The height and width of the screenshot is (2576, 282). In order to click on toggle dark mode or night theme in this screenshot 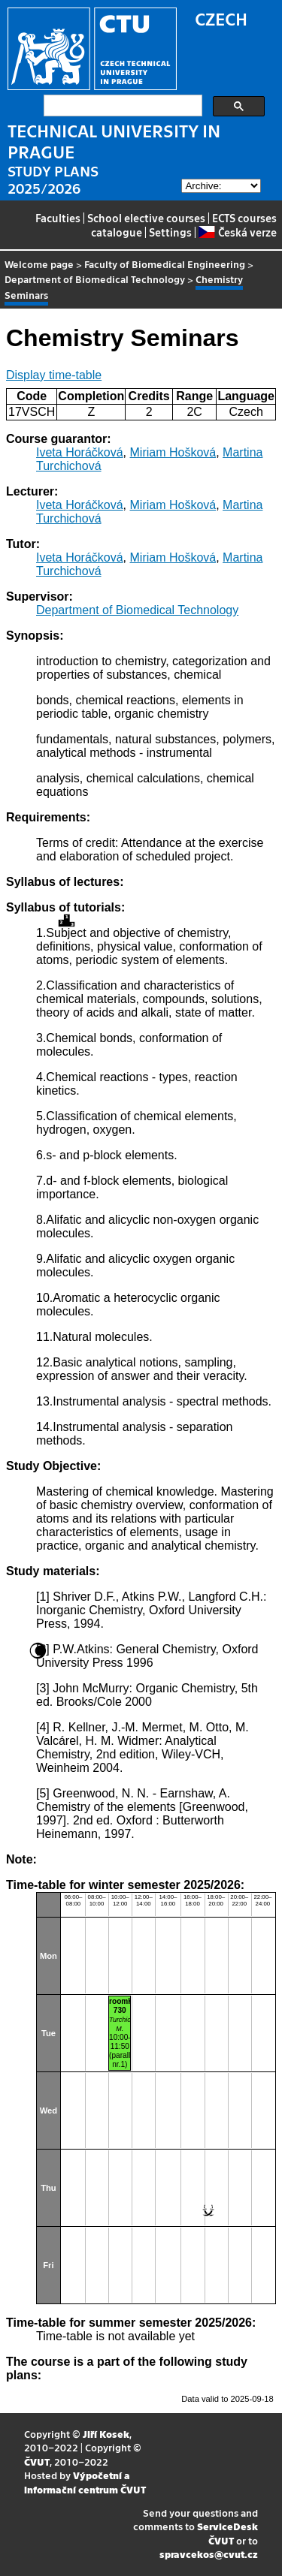, I will do `click(38, 1650)`.